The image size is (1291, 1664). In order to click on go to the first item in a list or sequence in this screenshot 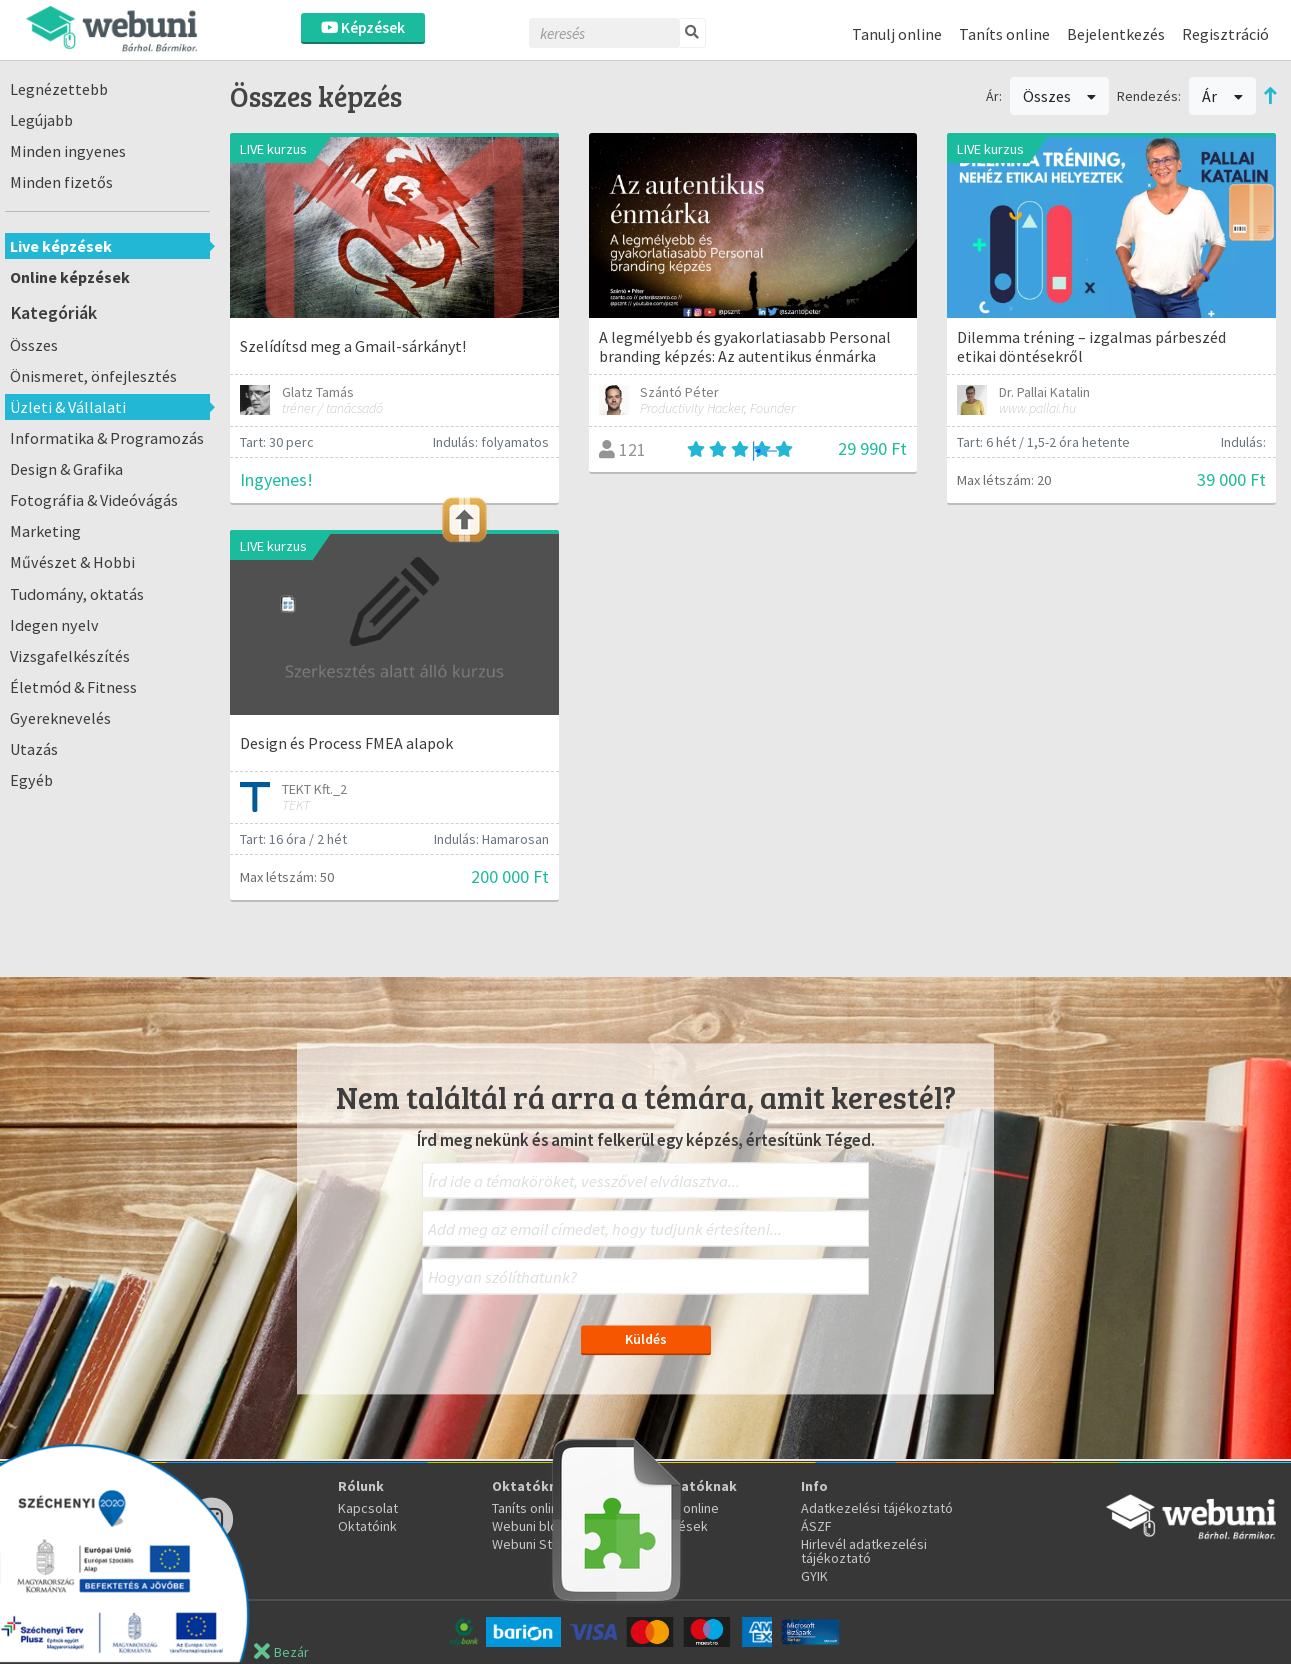, I will do `click(765, 451)`.